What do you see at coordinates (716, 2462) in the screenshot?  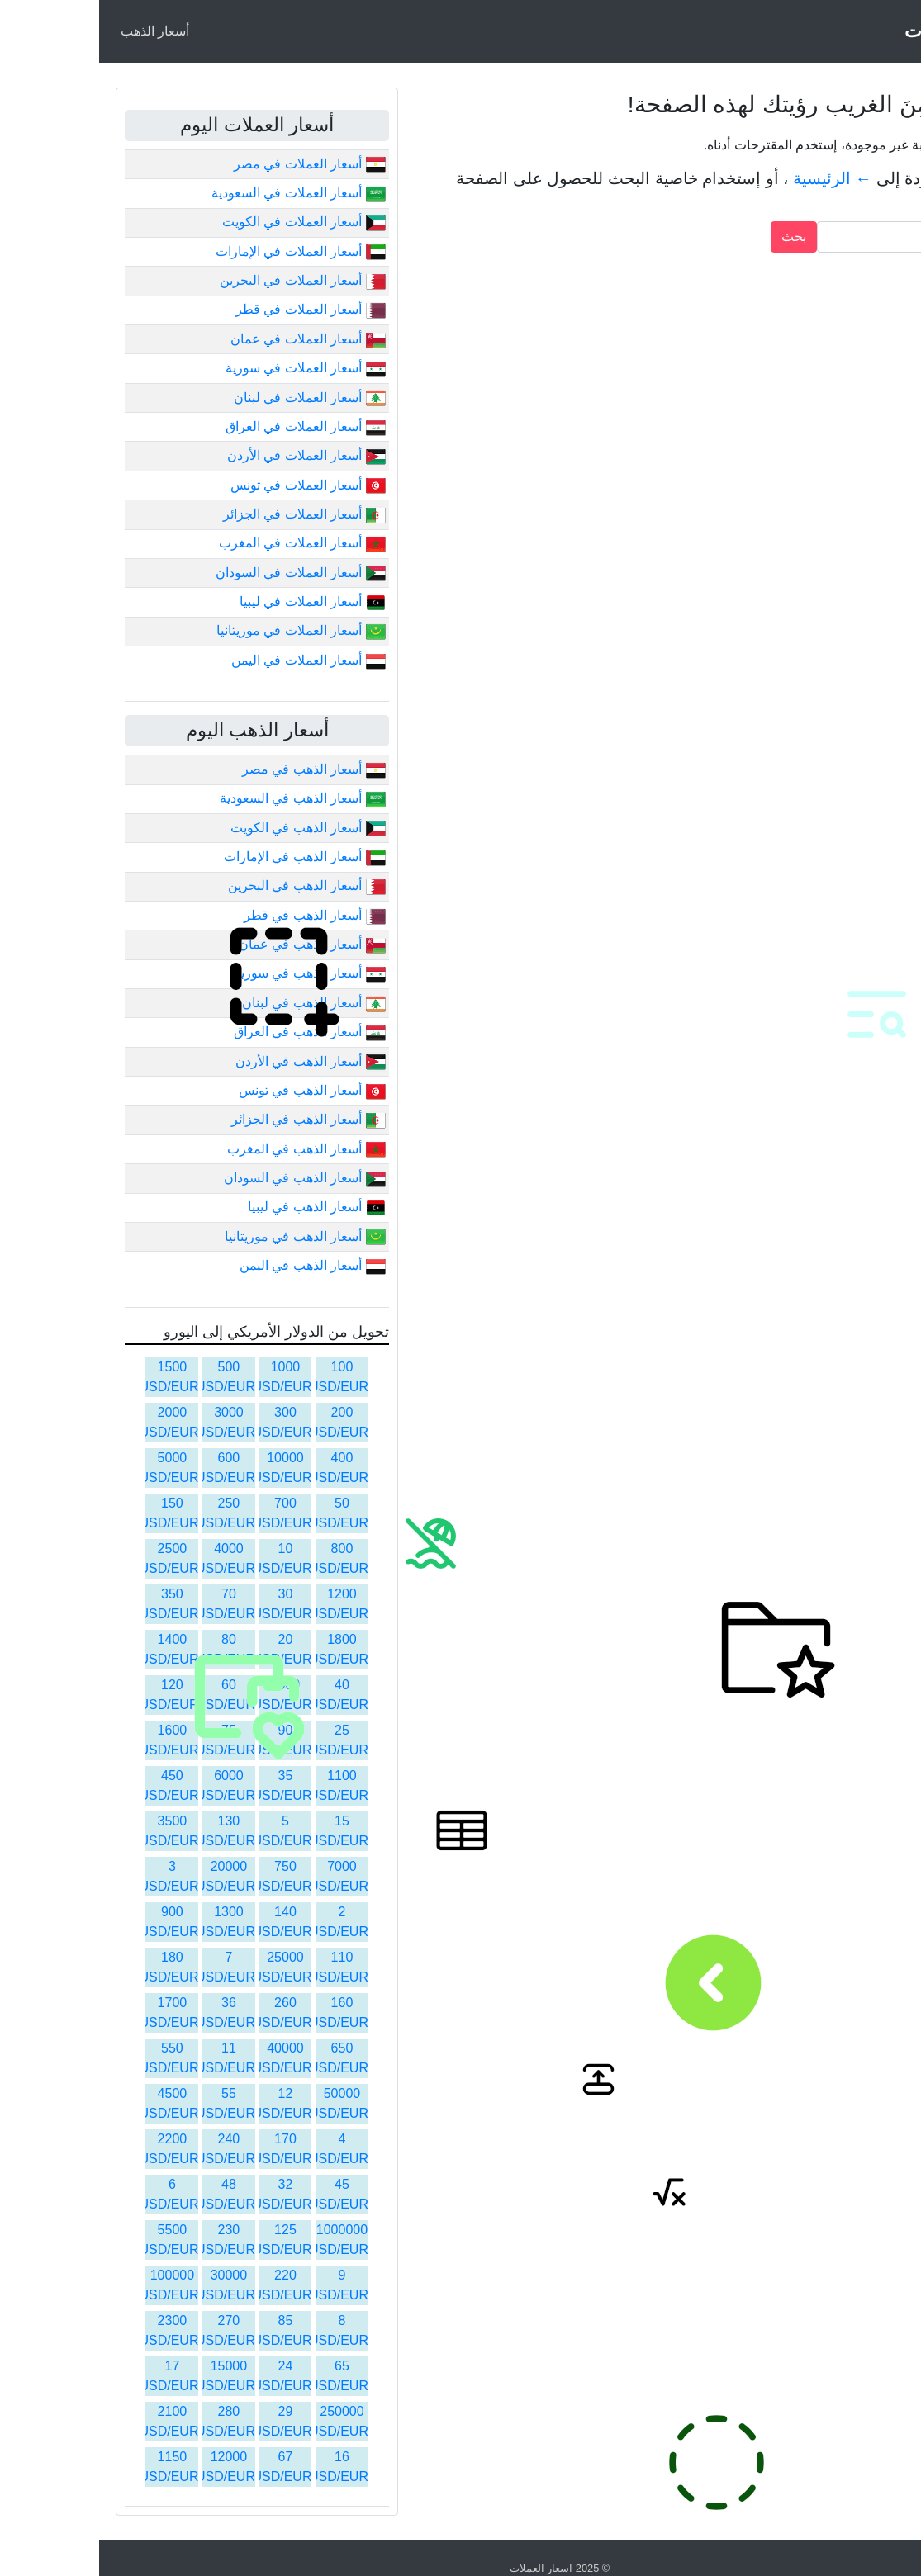 I see `create a new draft issue` at bounding box center [716, 2462].